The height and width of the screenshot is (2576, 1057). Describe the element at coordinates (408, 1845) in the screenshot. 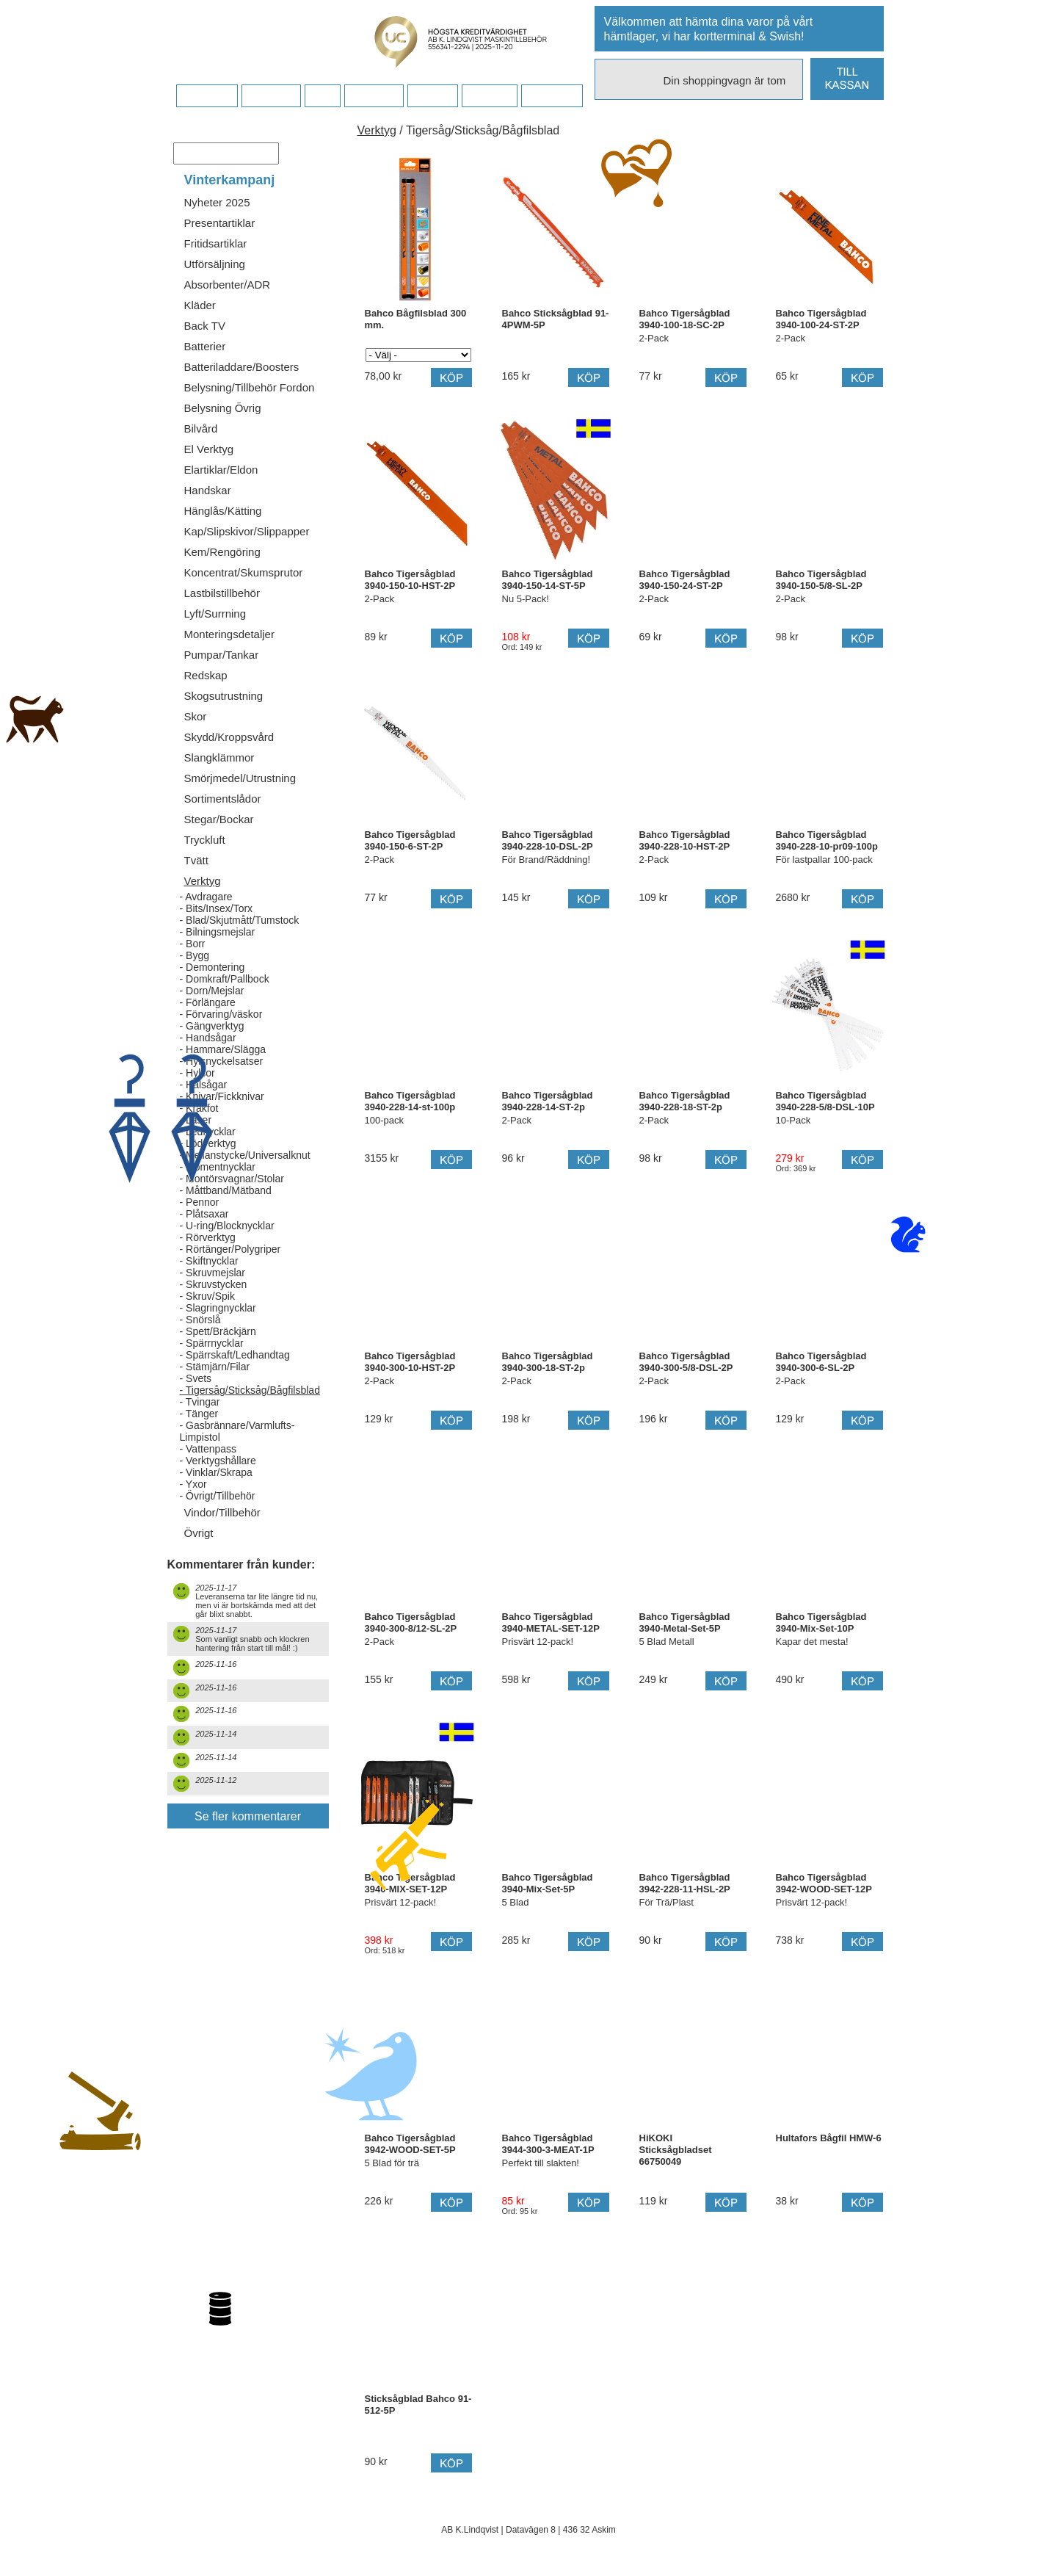

I see `select mp5 submachine gun in weapon loadout` at that location.